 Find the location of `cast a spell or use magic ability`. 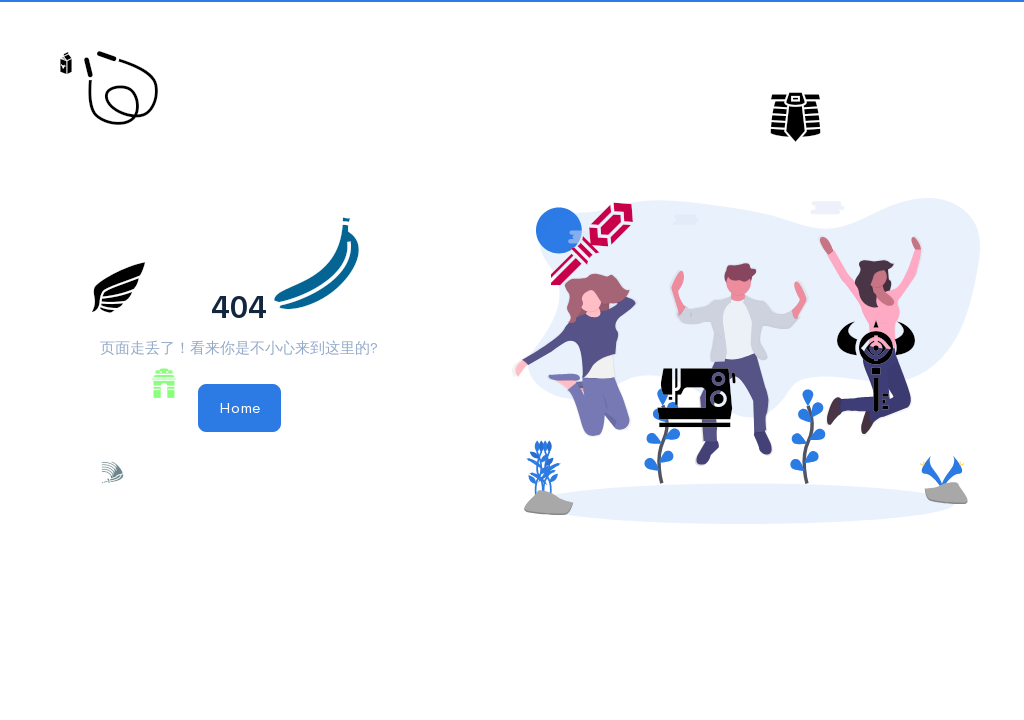

cast a spell or use magic ability is located at coordinates (592, 243).